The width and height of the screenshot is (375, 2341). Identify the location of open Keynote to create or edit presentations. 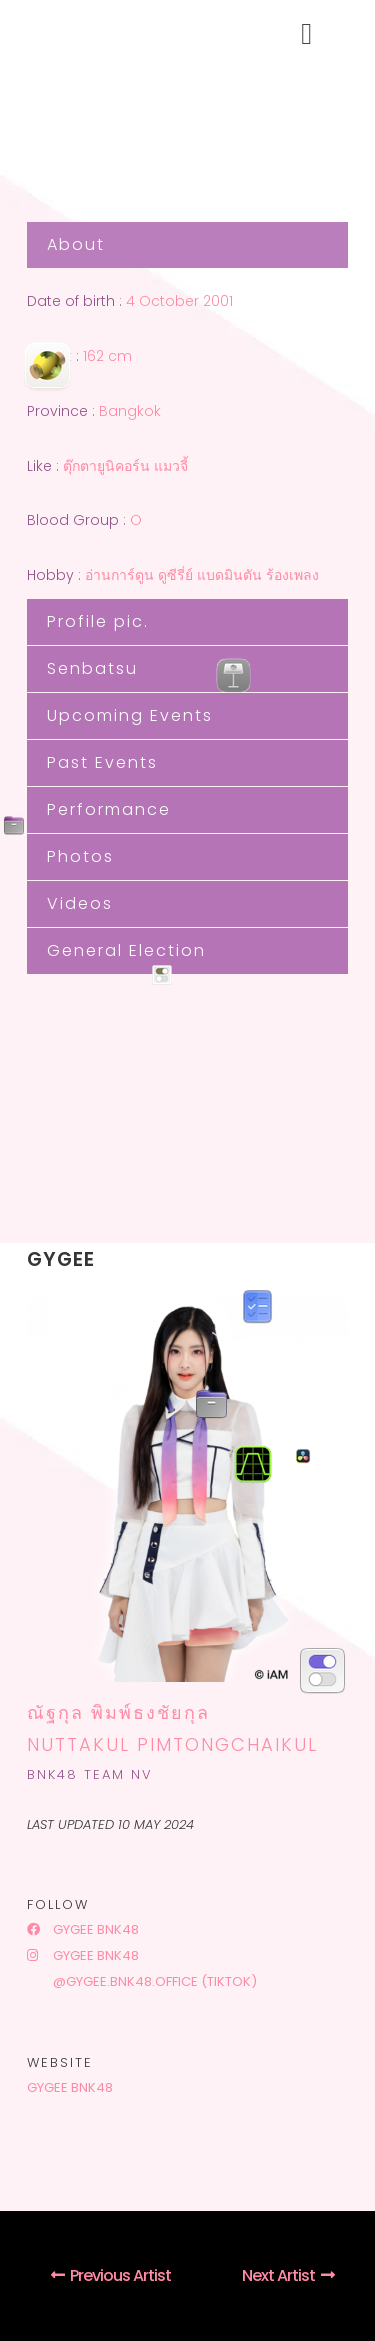
(233, 675).